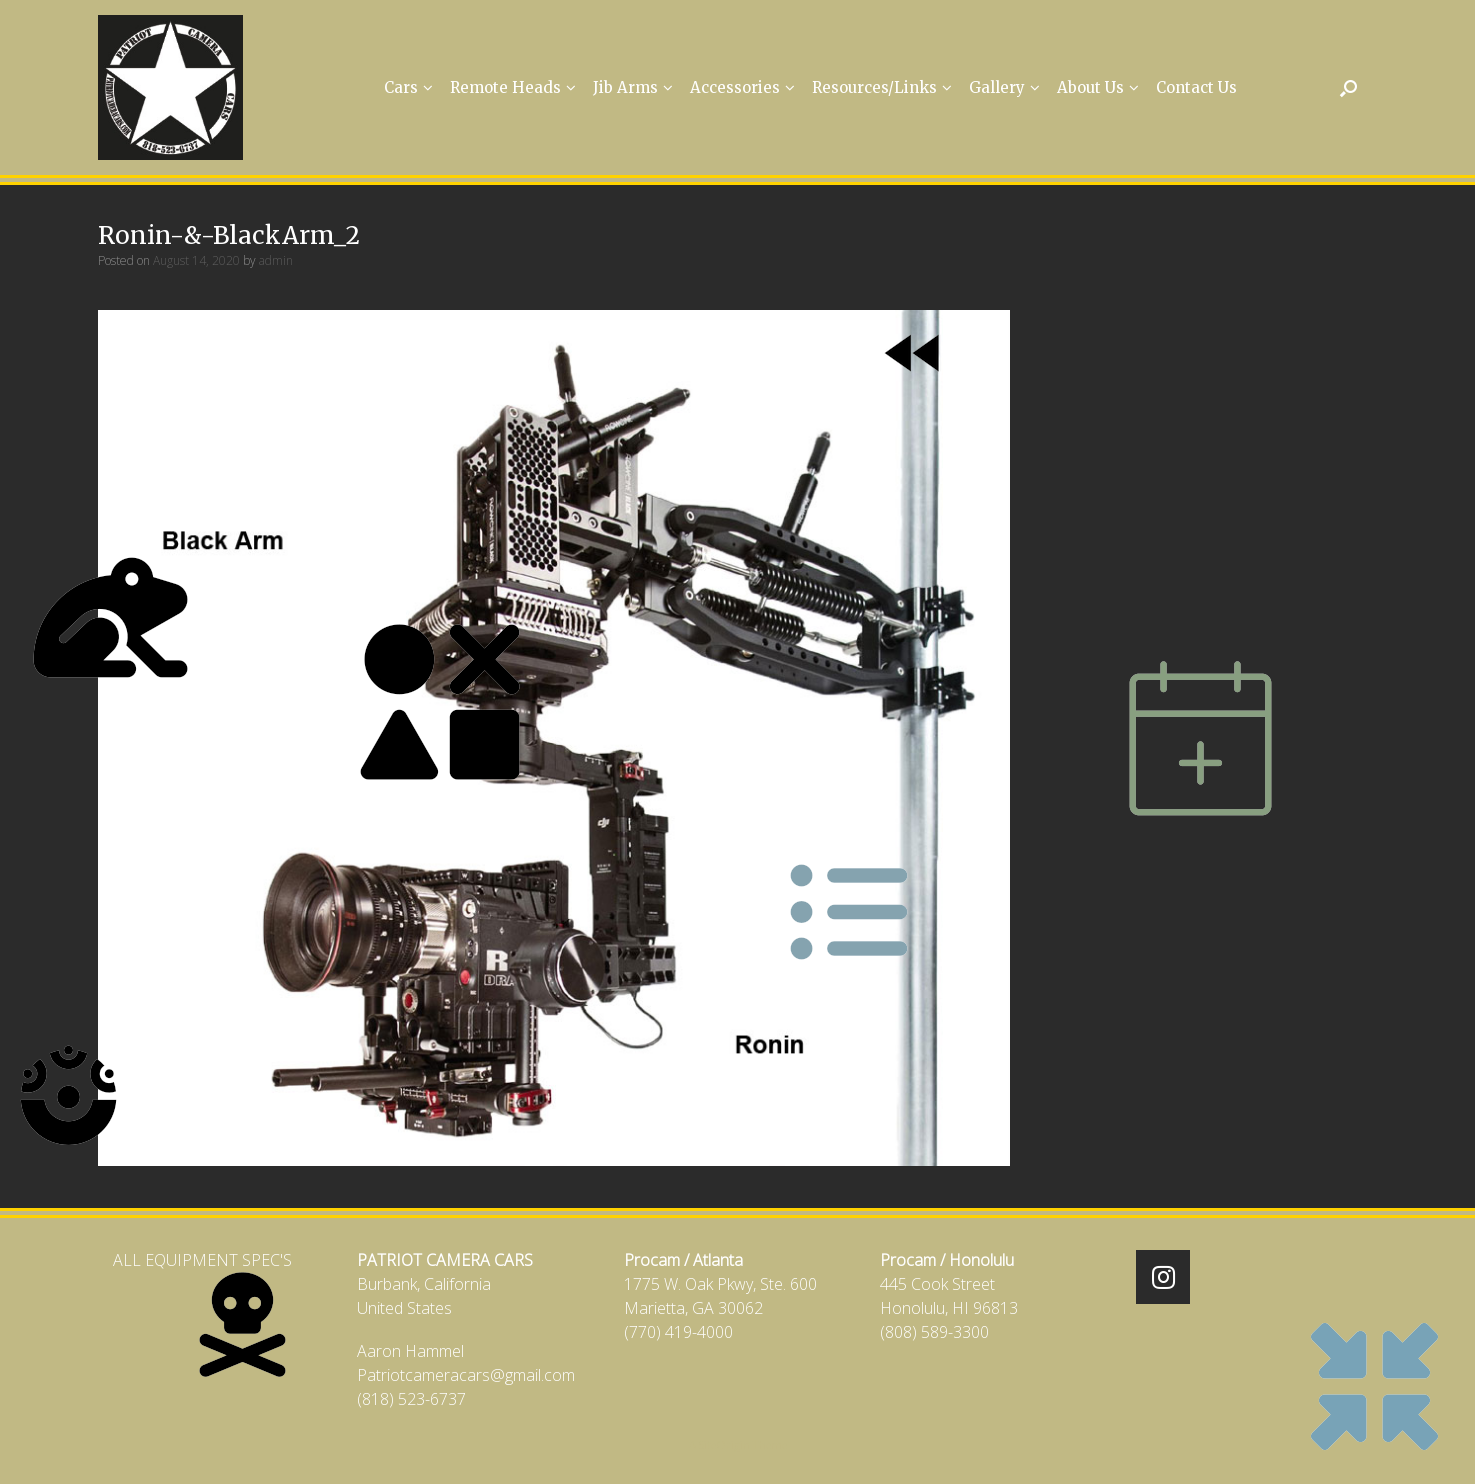 The width and height of the screenshot is (1475, 1484). What do you see at coordinates (1200, 744) in the screenshot?
I see `add a new event to the calendar` at bounding box center [1200, 744].